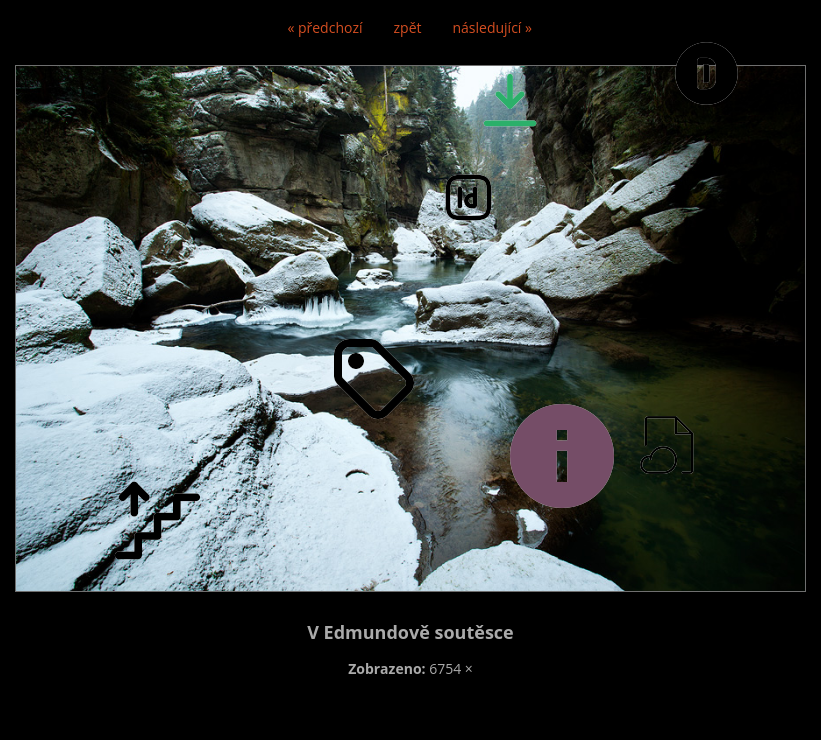  What do you see at coordinates (706, 73) in the screenshot?
I see `indicates a "D" grade or rating` at bounding box center [706, 73].